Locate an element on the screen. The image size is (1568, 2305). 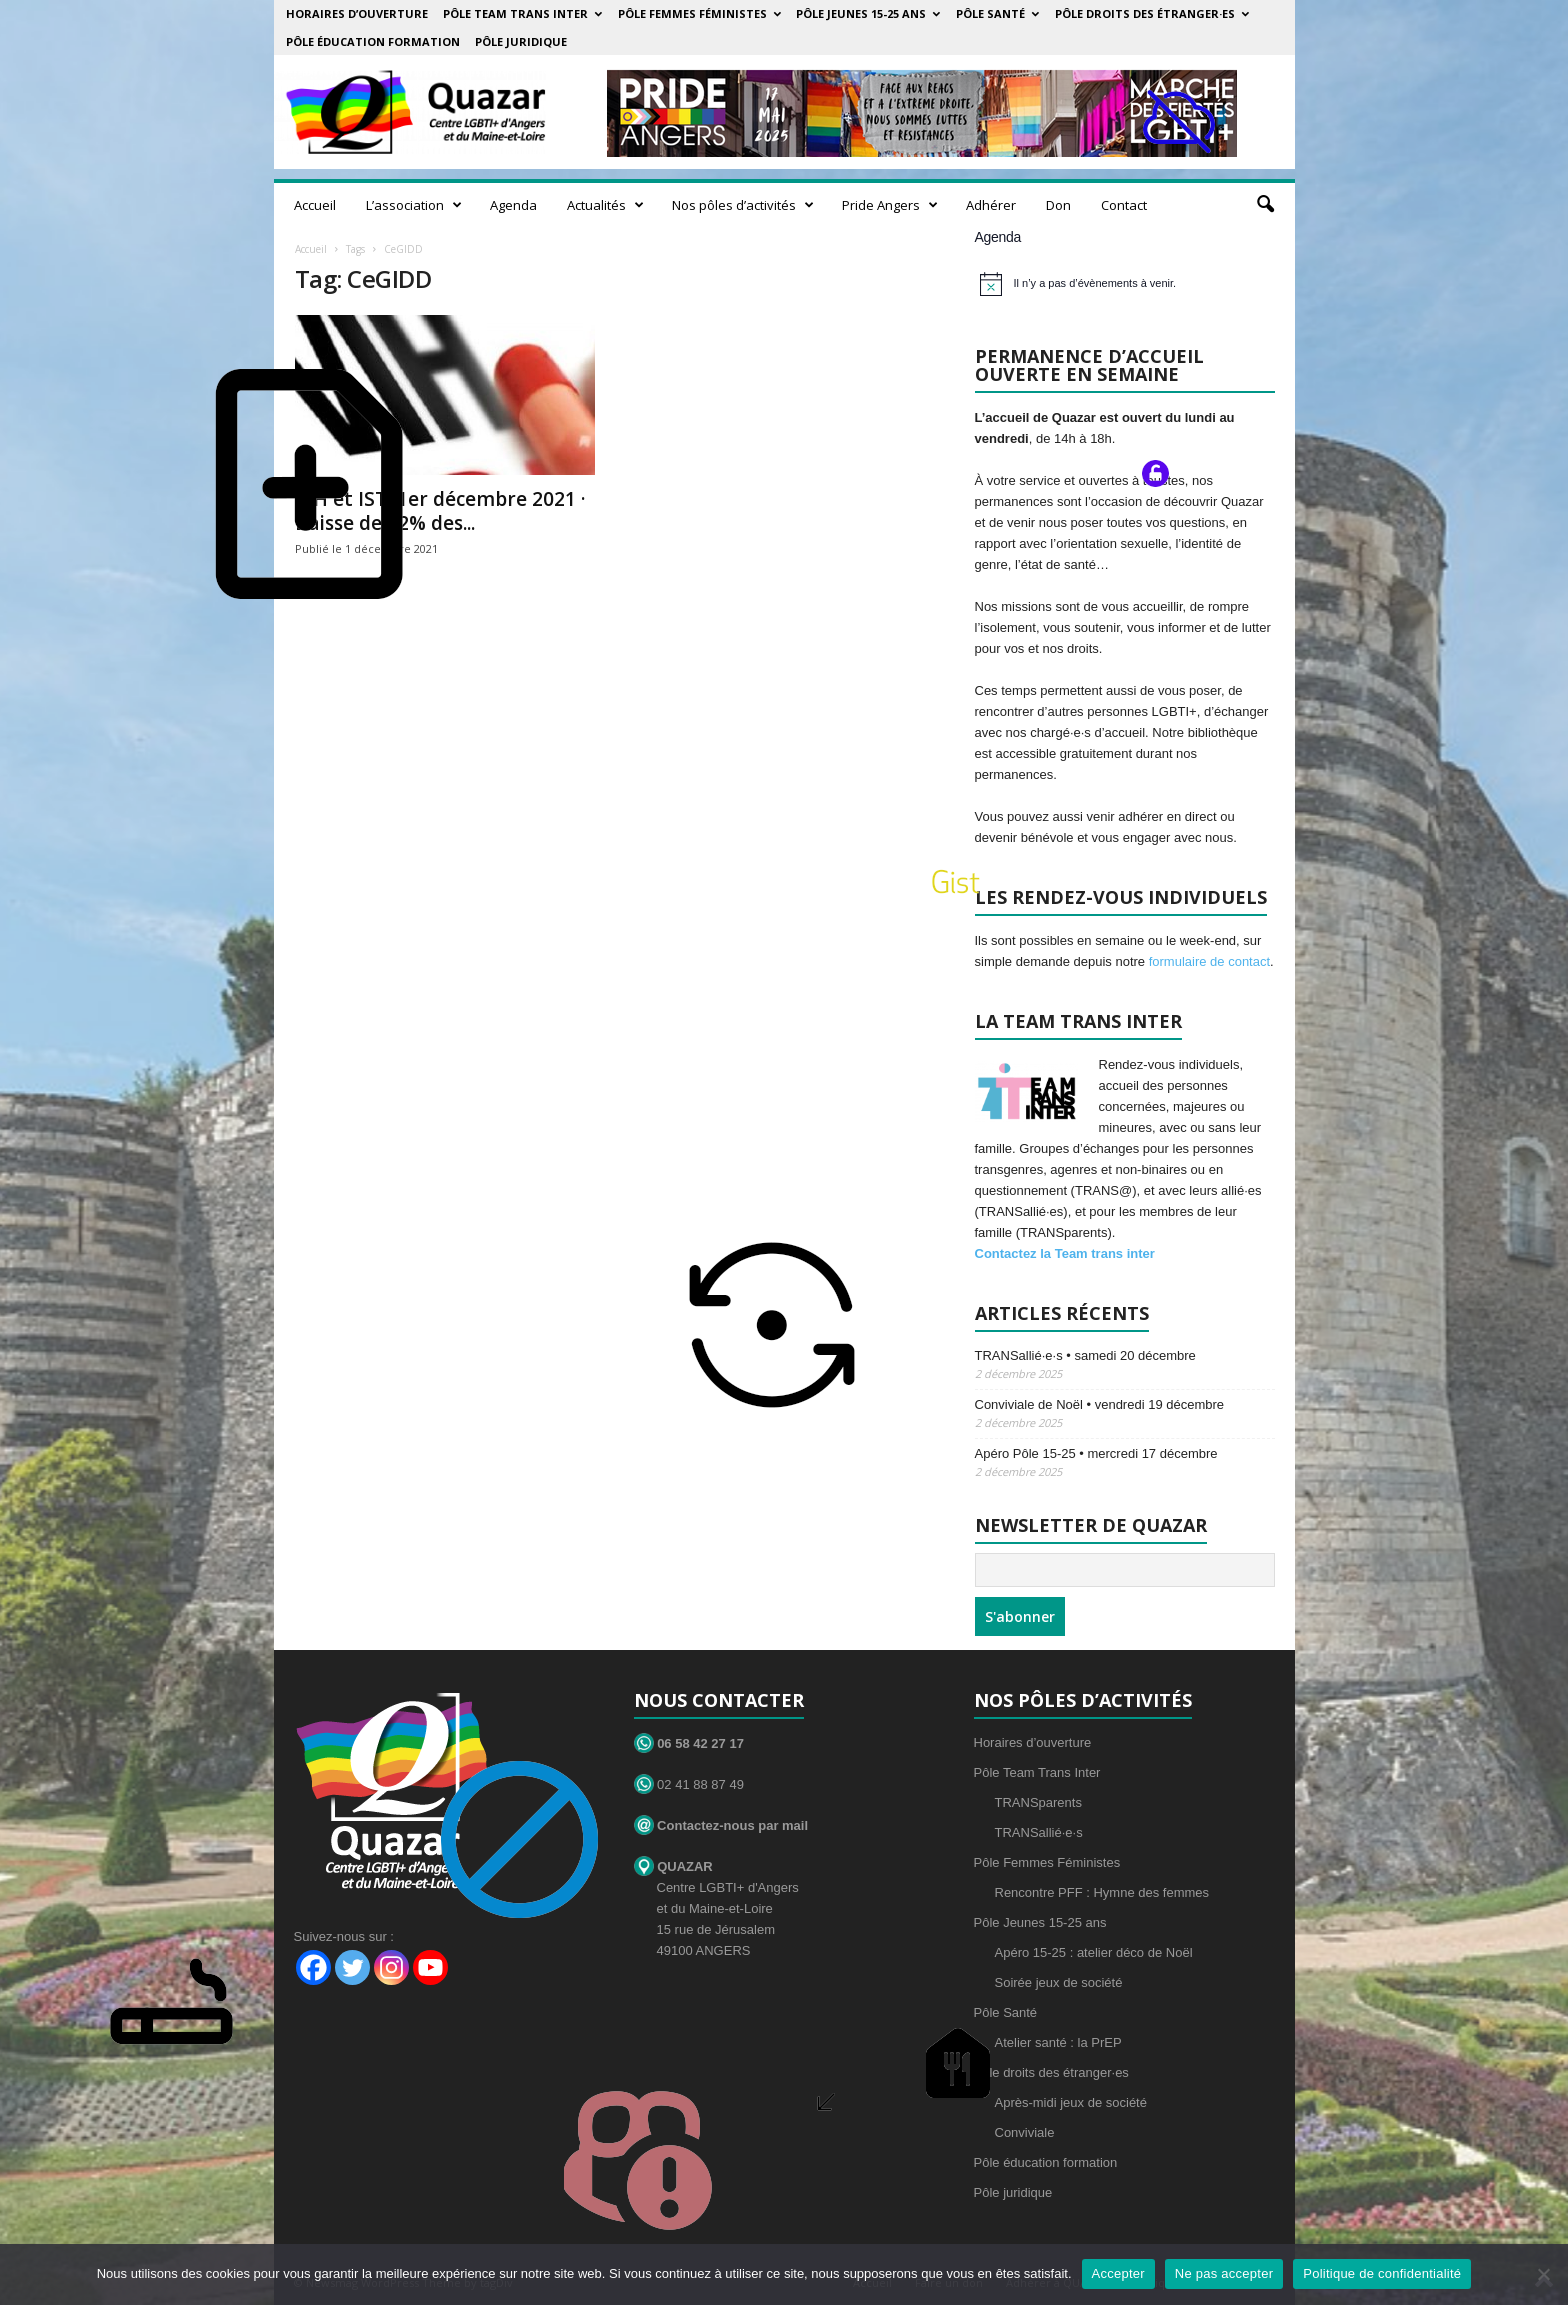
indicates cloud sync is unavailable is located at coordinates (1179, 120).